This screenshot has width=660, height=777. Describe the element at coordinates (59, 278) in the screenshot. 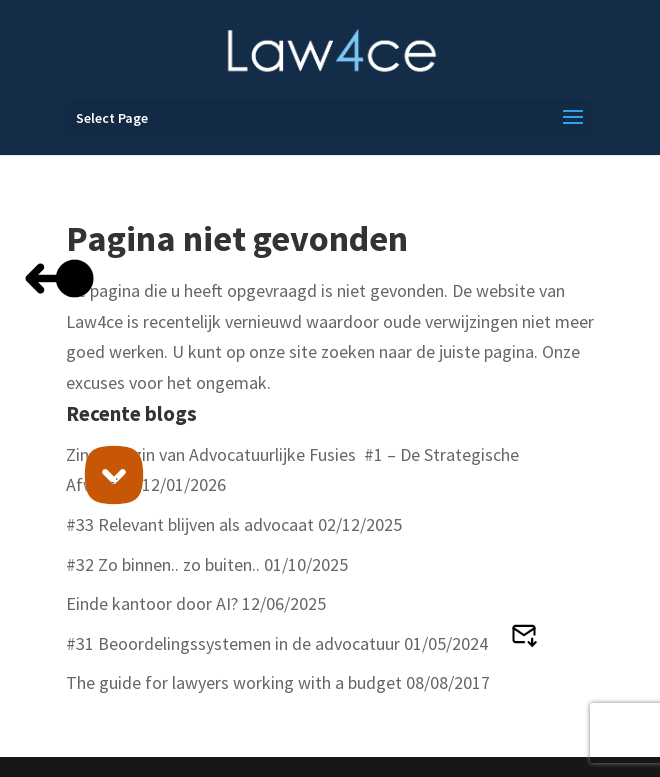

I see `swipe left to dismiss or navigate` at that location.